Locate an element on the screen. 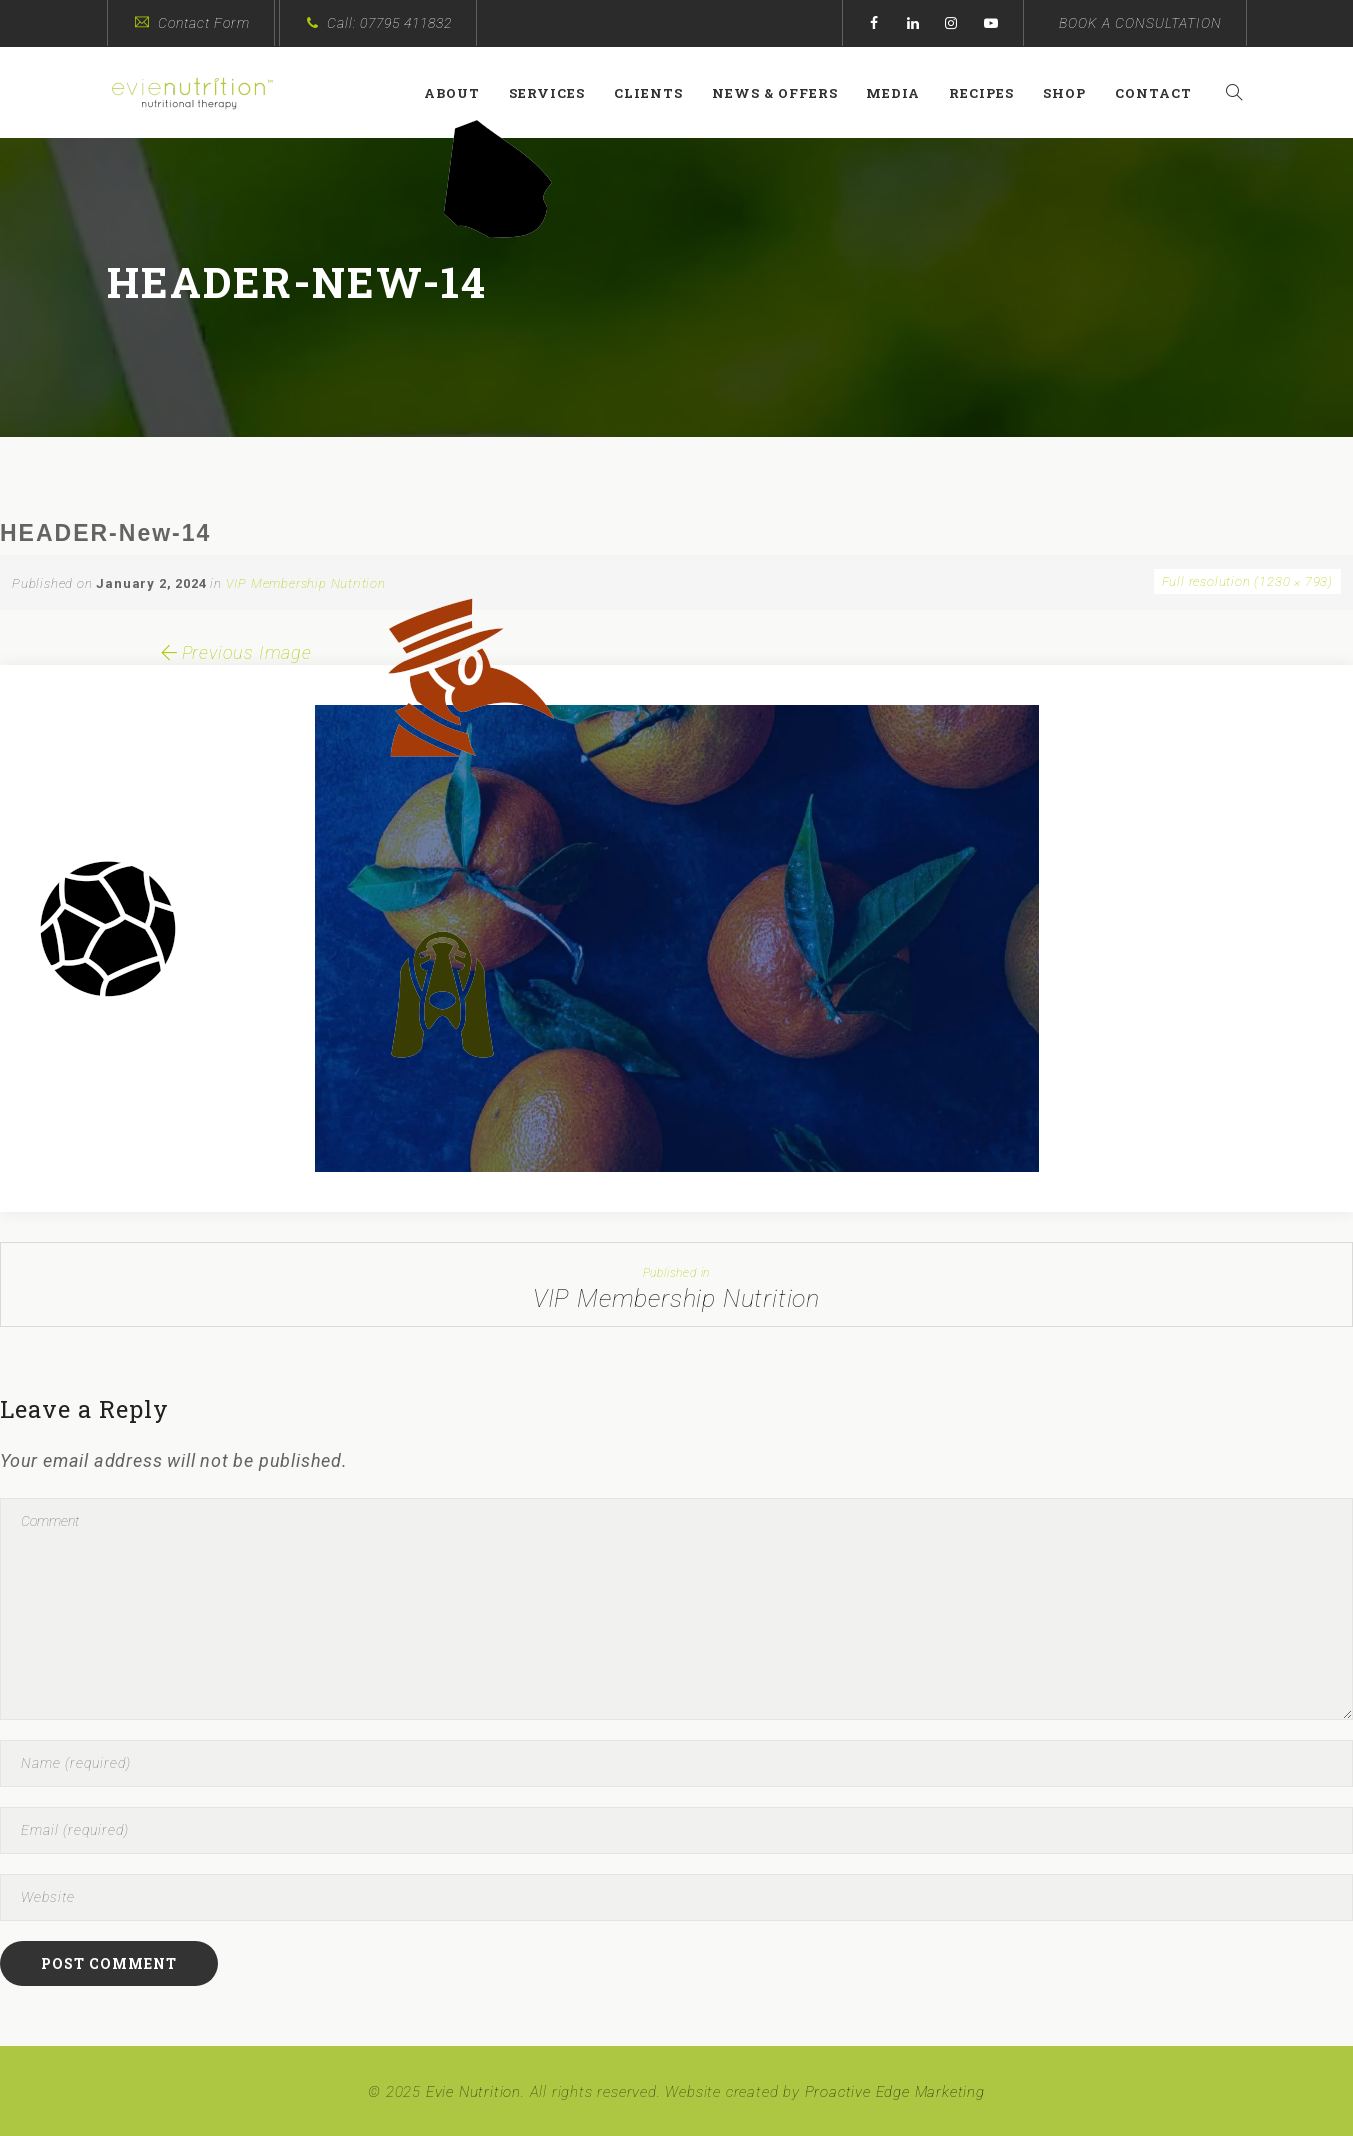 The image size is (1353, 2136). select basset hound as your pet avatar is located at coordinates (442, 994).